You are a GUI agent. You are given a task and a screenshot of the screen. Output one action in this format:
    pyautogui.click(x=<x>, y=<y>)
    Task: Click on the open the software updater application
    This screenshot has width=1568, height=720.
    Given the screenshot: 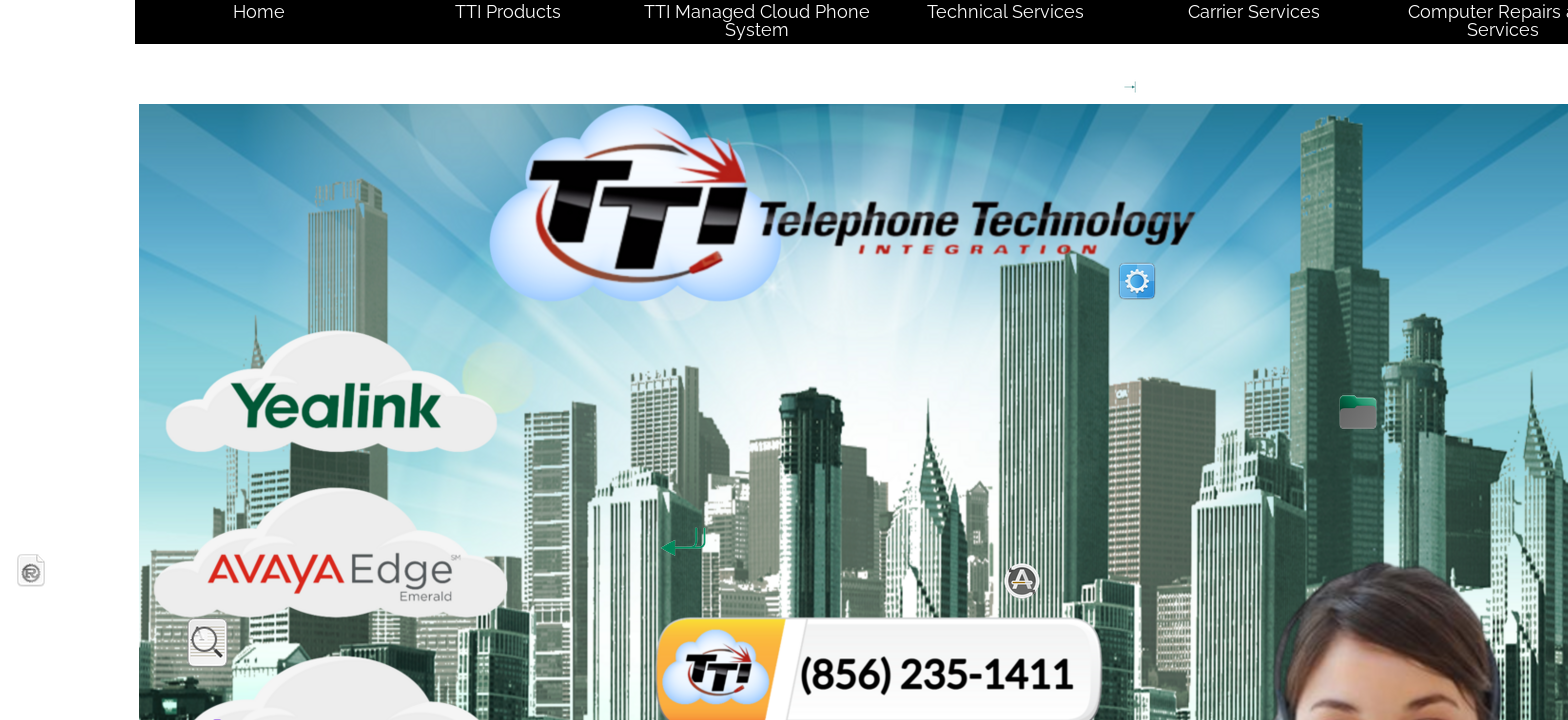 What is the action you would take?
    pyautogui.click(x=1022, y=581)
    